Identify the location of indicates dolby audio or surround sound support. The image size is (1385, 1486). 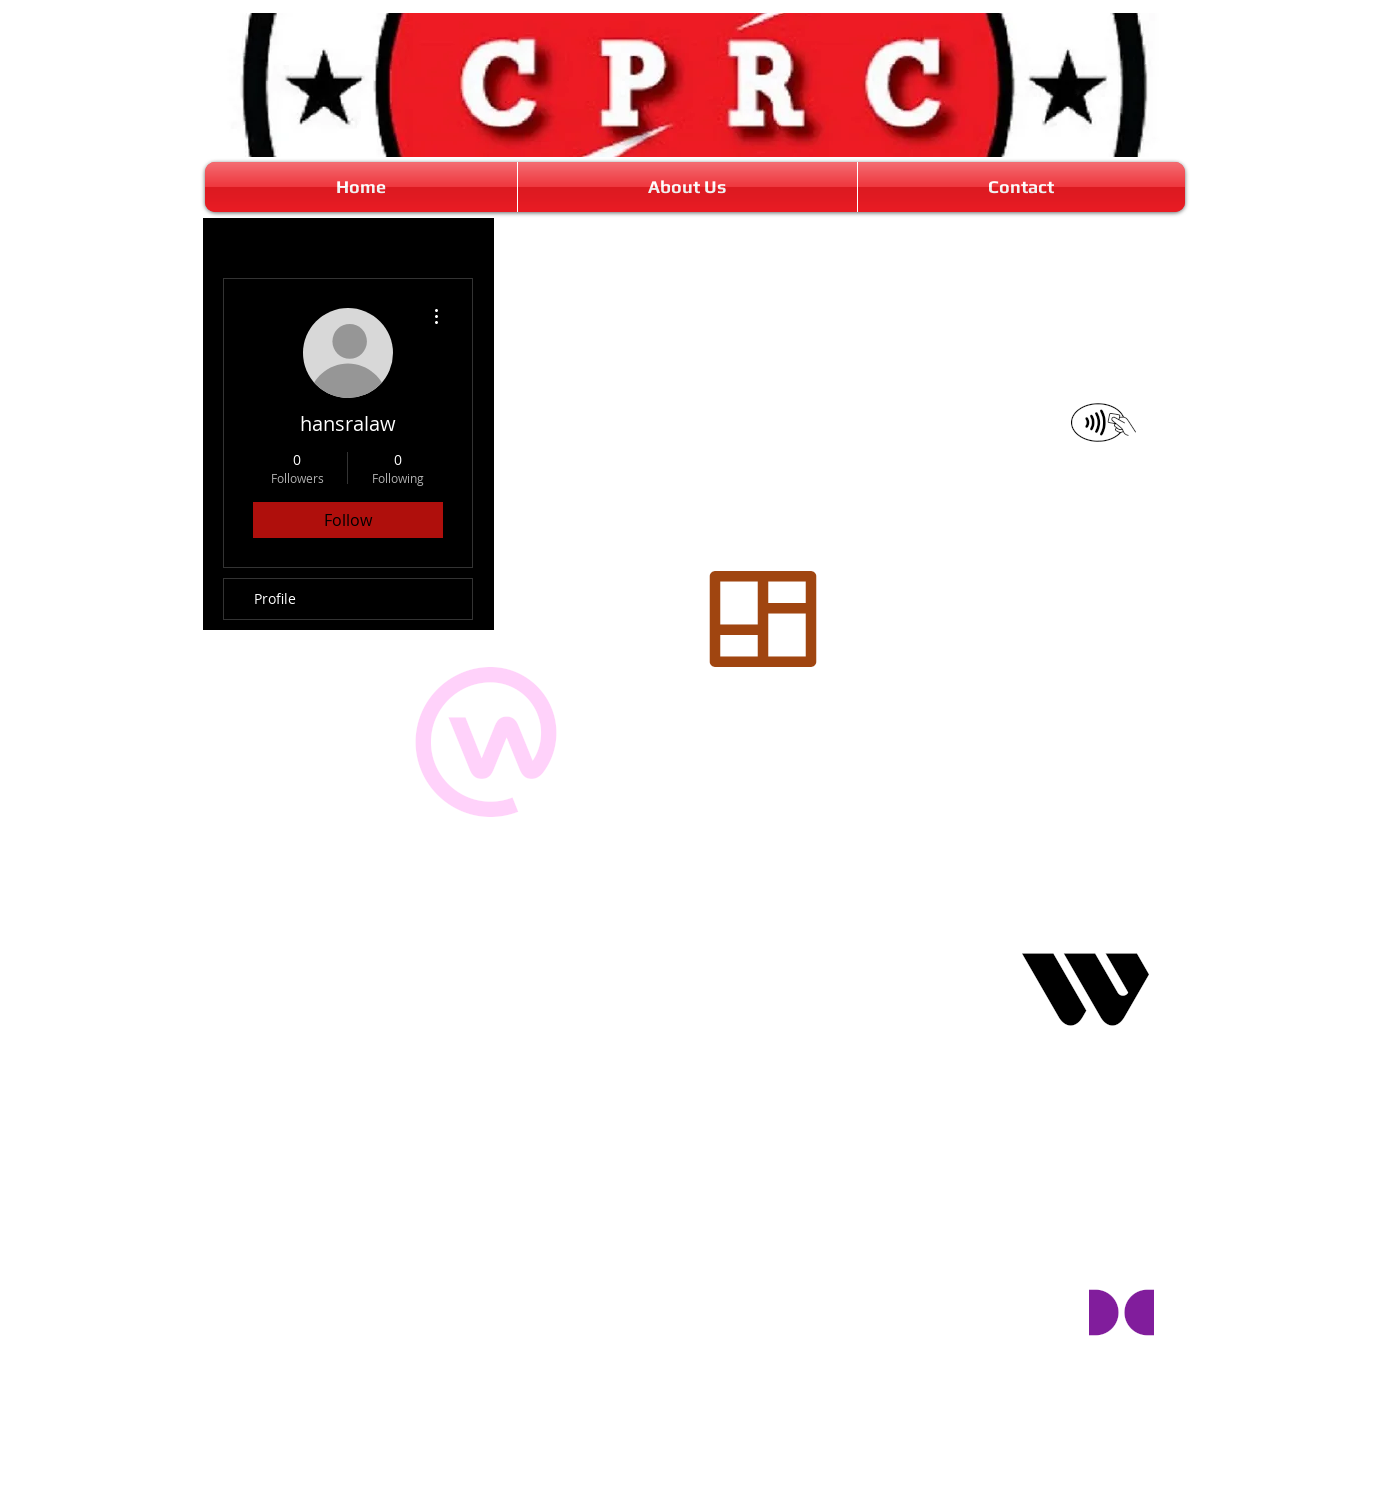
(1121, 1312).